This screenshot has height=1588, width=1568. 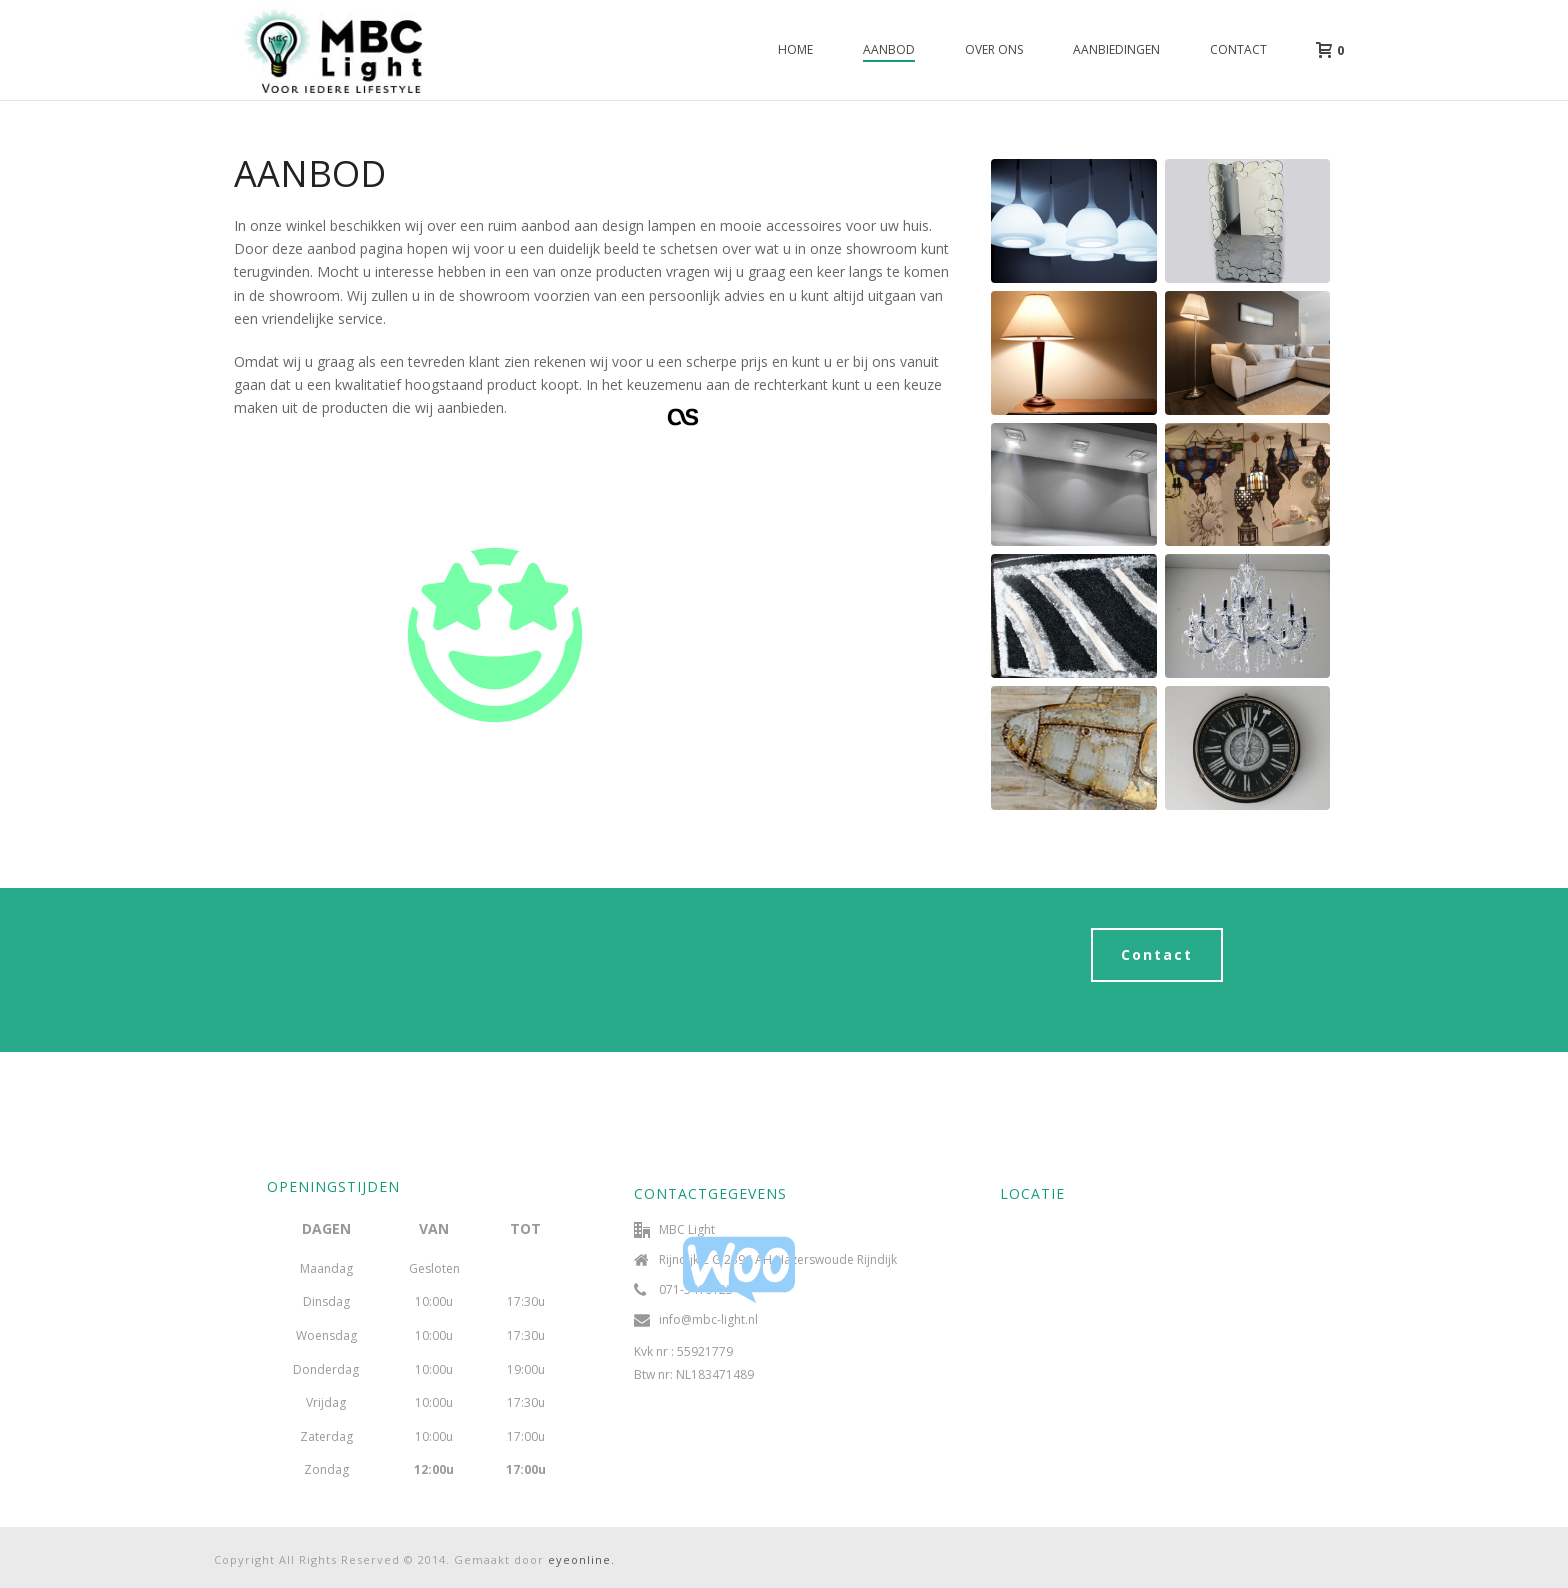 I want to click on rate something as amazing or five-star, so click(x=495, y=635).